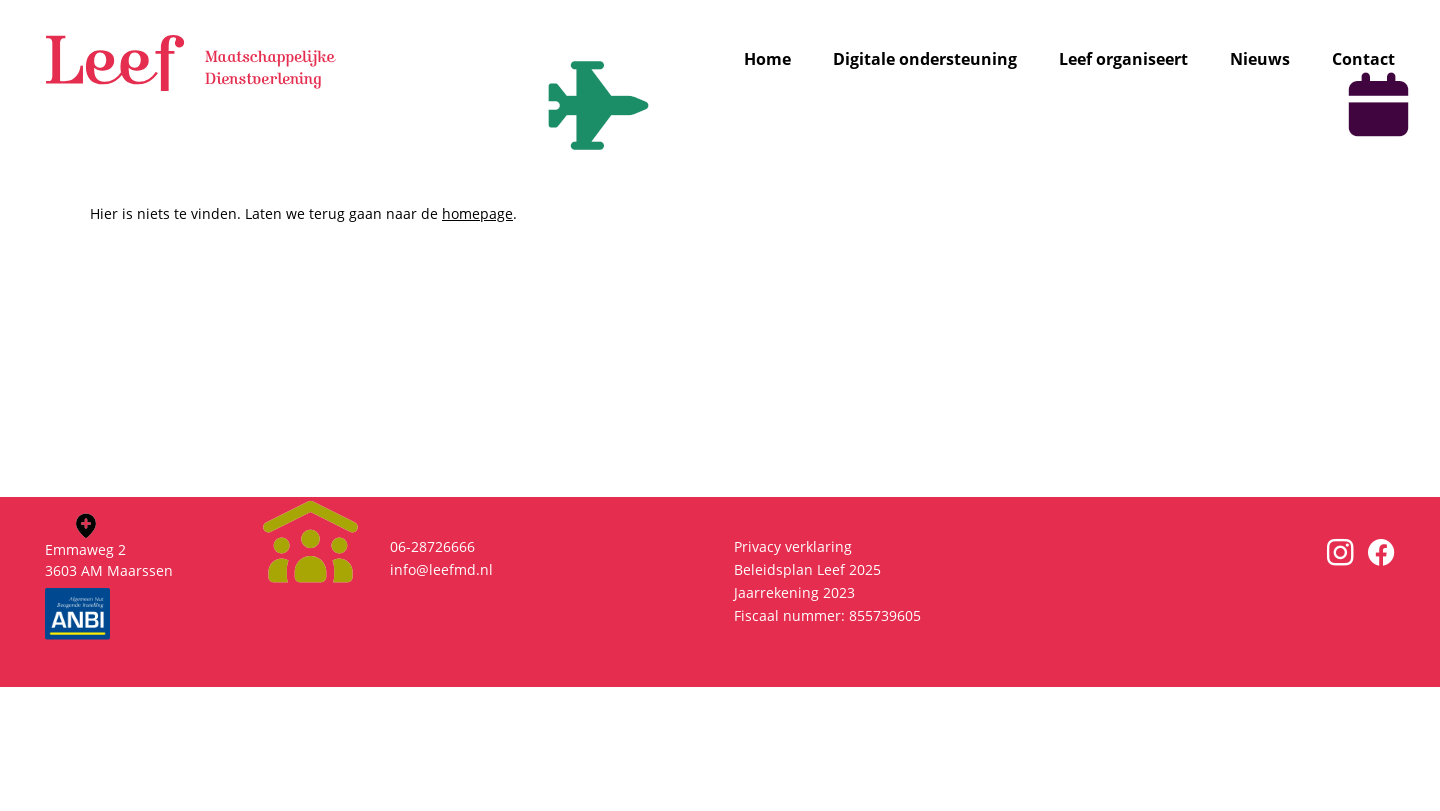  What do you see at coordinates (598, 105) in the screenshot?
I see `access flight or aviation features` at bounding box center [598, 105].